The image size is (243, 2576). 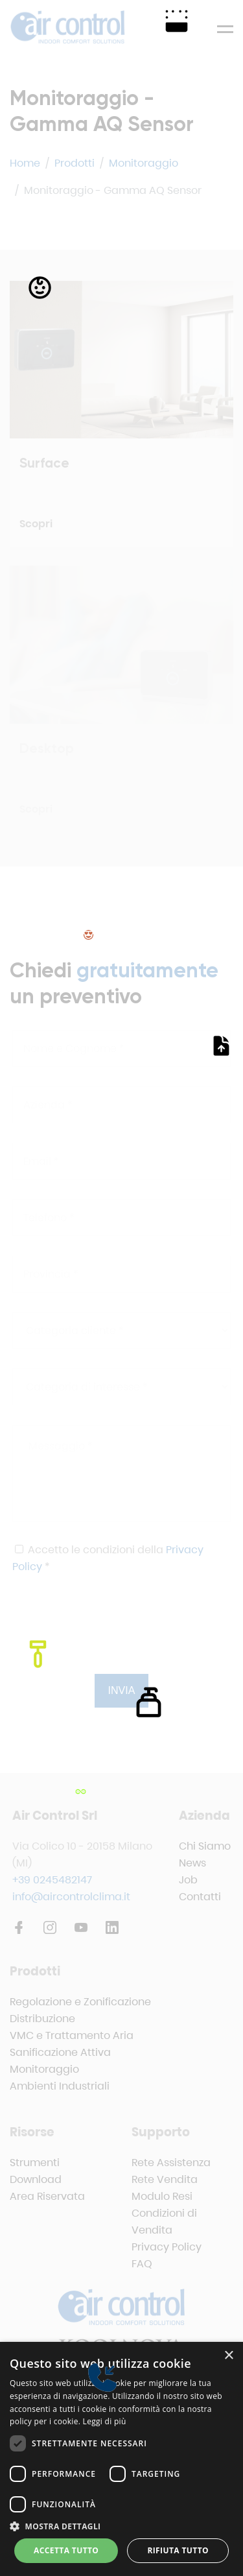 I want to click on access baby or infant-related features, so click(x=40, y=287).